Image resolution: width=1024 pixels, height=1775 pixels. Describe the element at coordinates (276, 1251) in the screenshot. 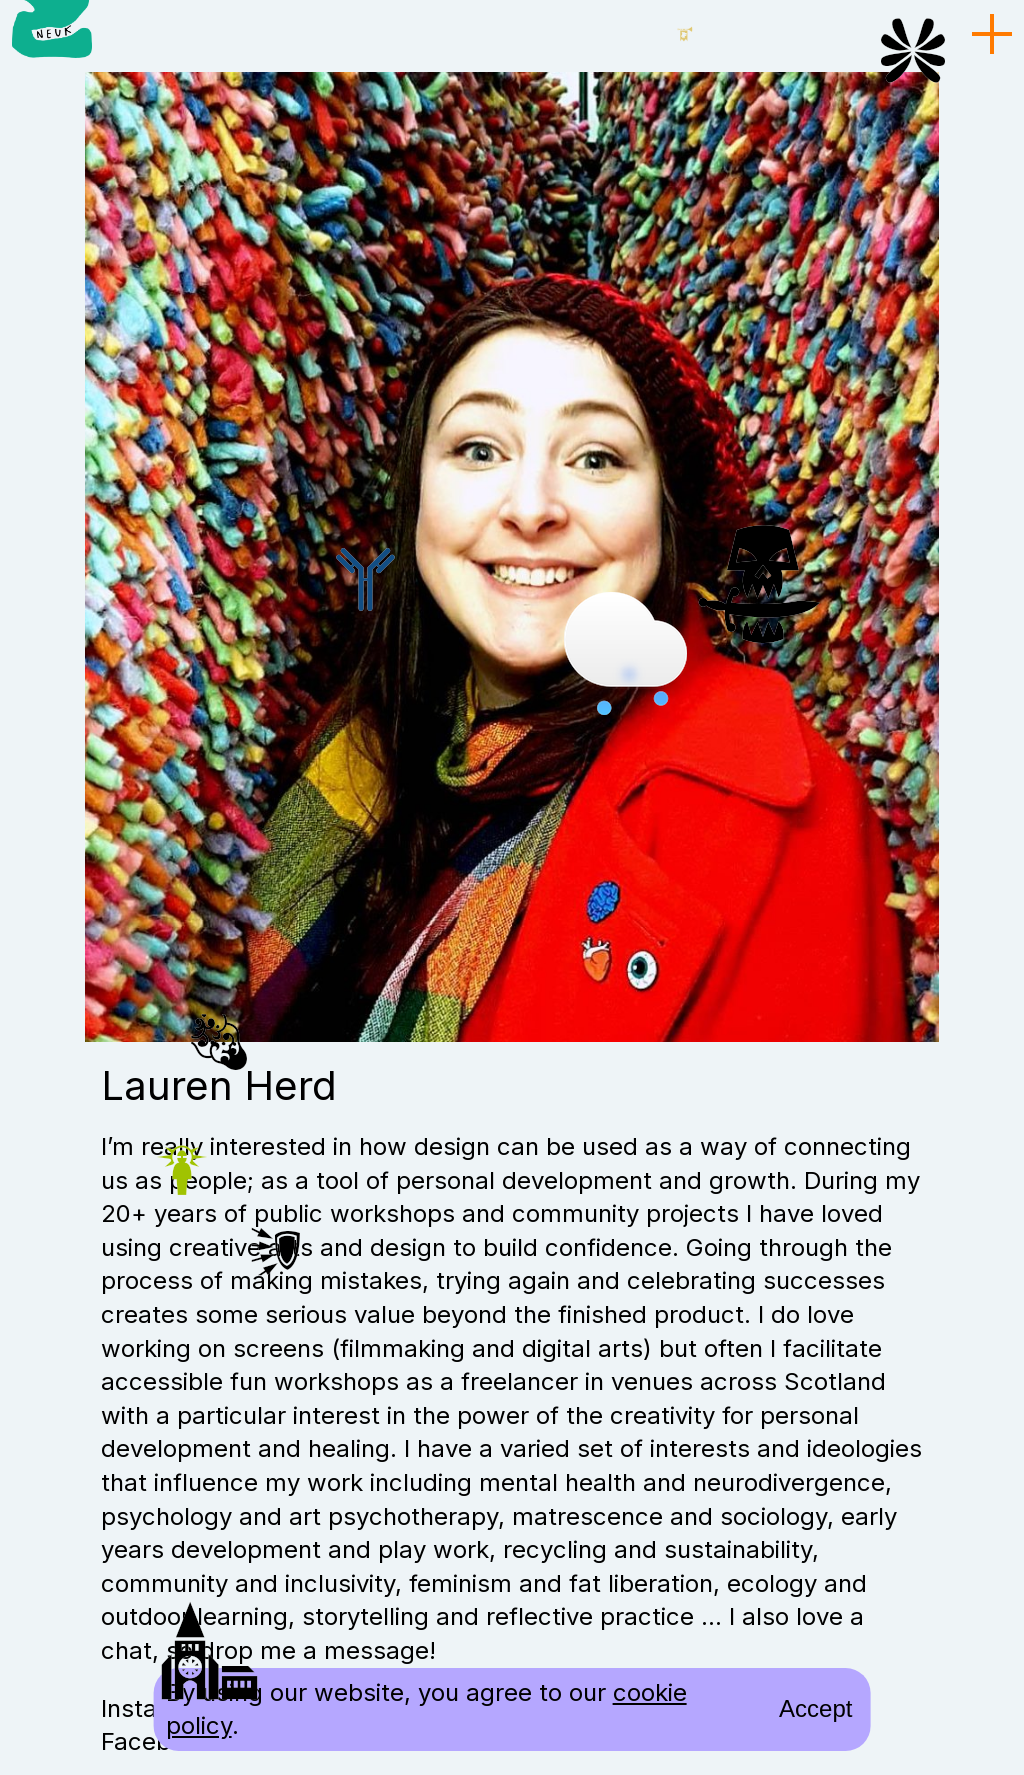

I see `indicates active protection or defense mode` at that location.